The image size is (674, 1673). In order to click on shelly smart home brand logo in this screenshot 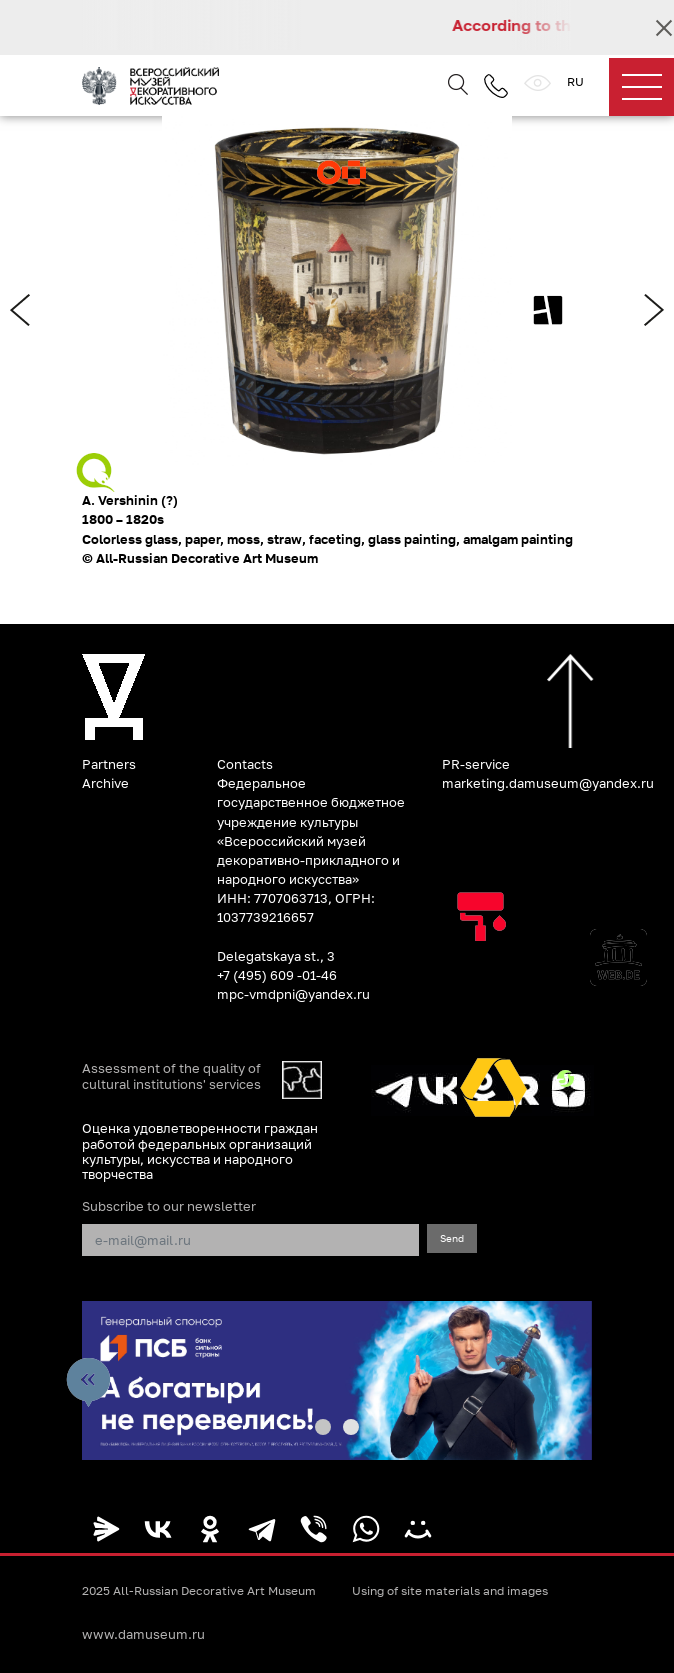, I will do `click(565, 1078)`.